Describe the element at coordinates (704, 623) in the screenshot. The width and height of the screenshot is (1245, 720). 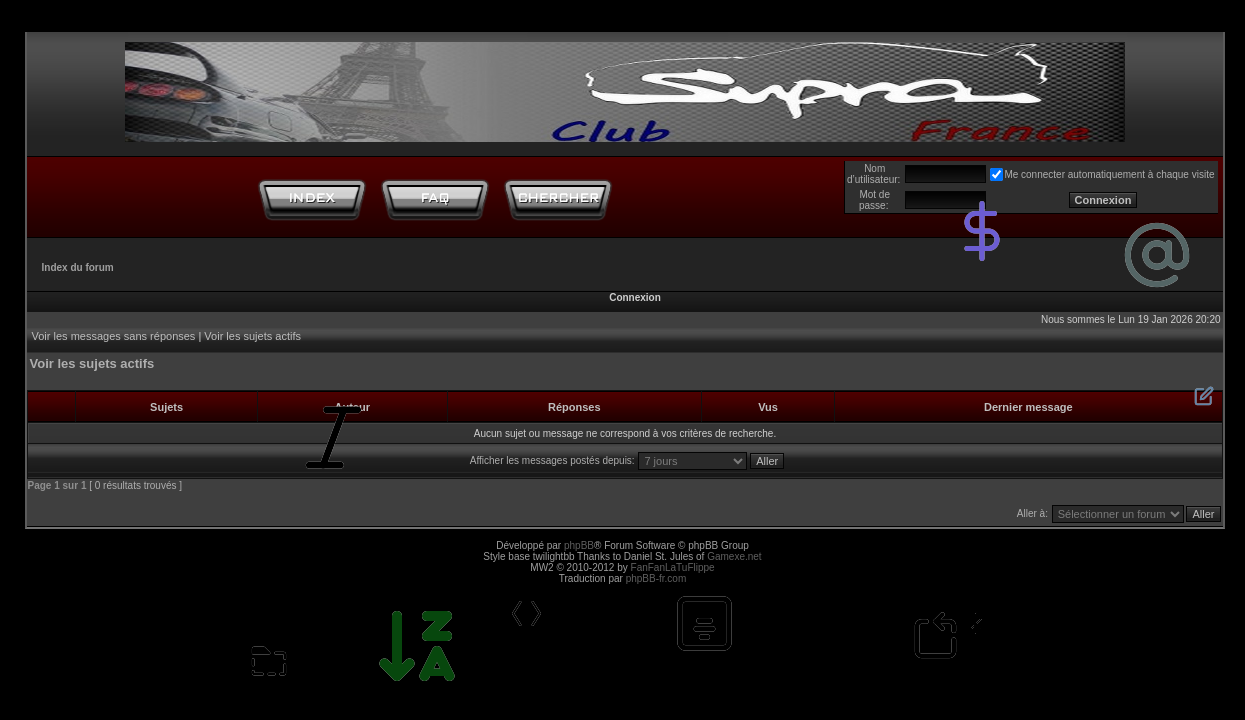
I see `align content to bottom center of container` at that location.